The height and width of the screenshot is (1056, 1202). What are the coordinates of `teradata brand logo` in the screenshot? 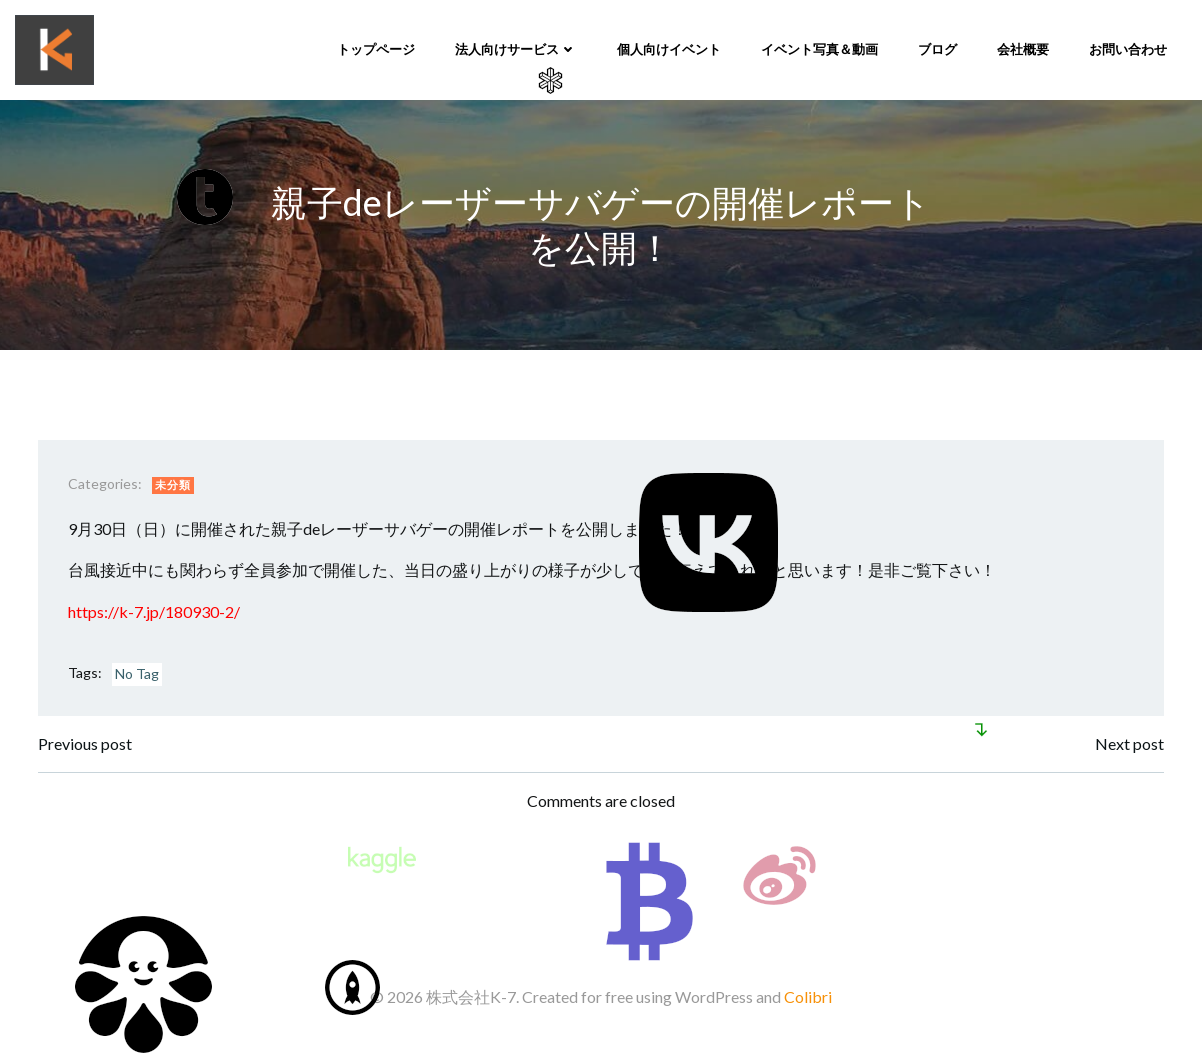 It's located at (205, 197).